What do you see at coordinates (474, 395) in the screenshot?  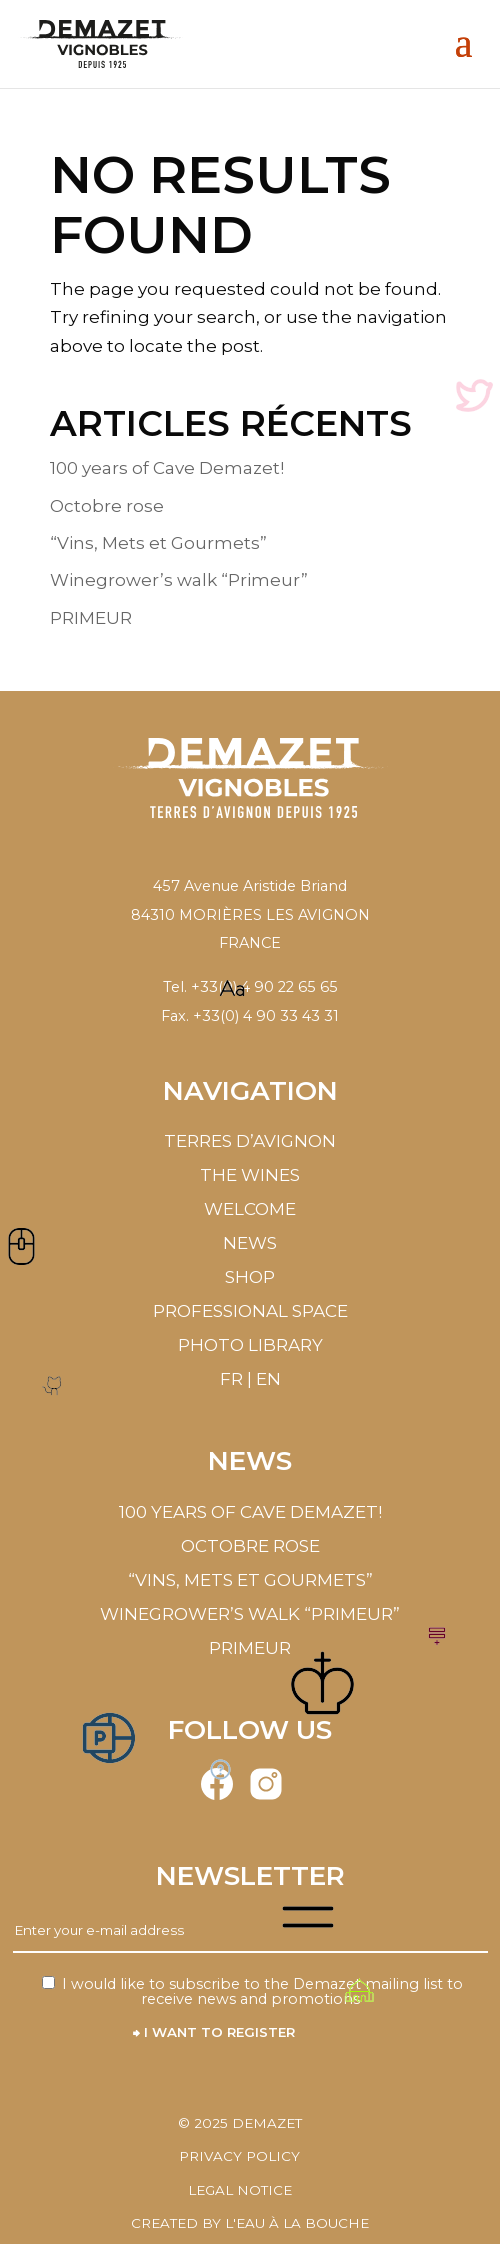 I see `share to twitter` at bounding box center [474, 395].